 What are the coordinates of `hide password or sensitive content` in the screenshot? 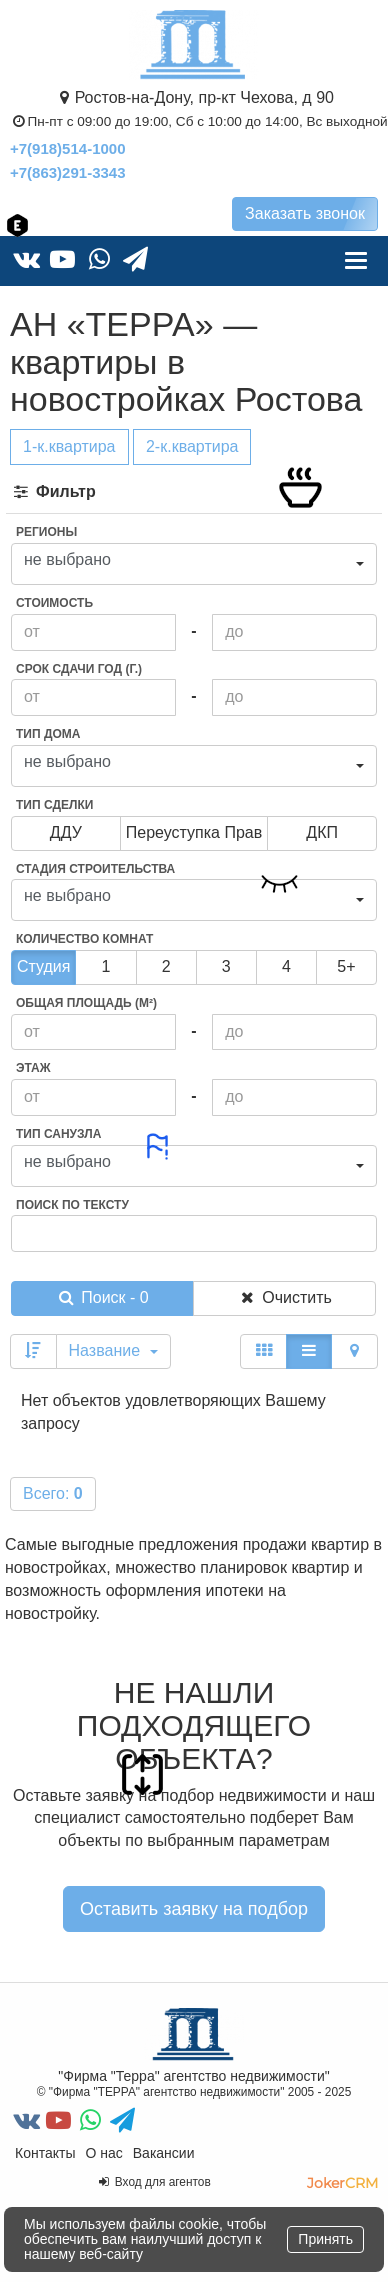 It's located at (279, 880).